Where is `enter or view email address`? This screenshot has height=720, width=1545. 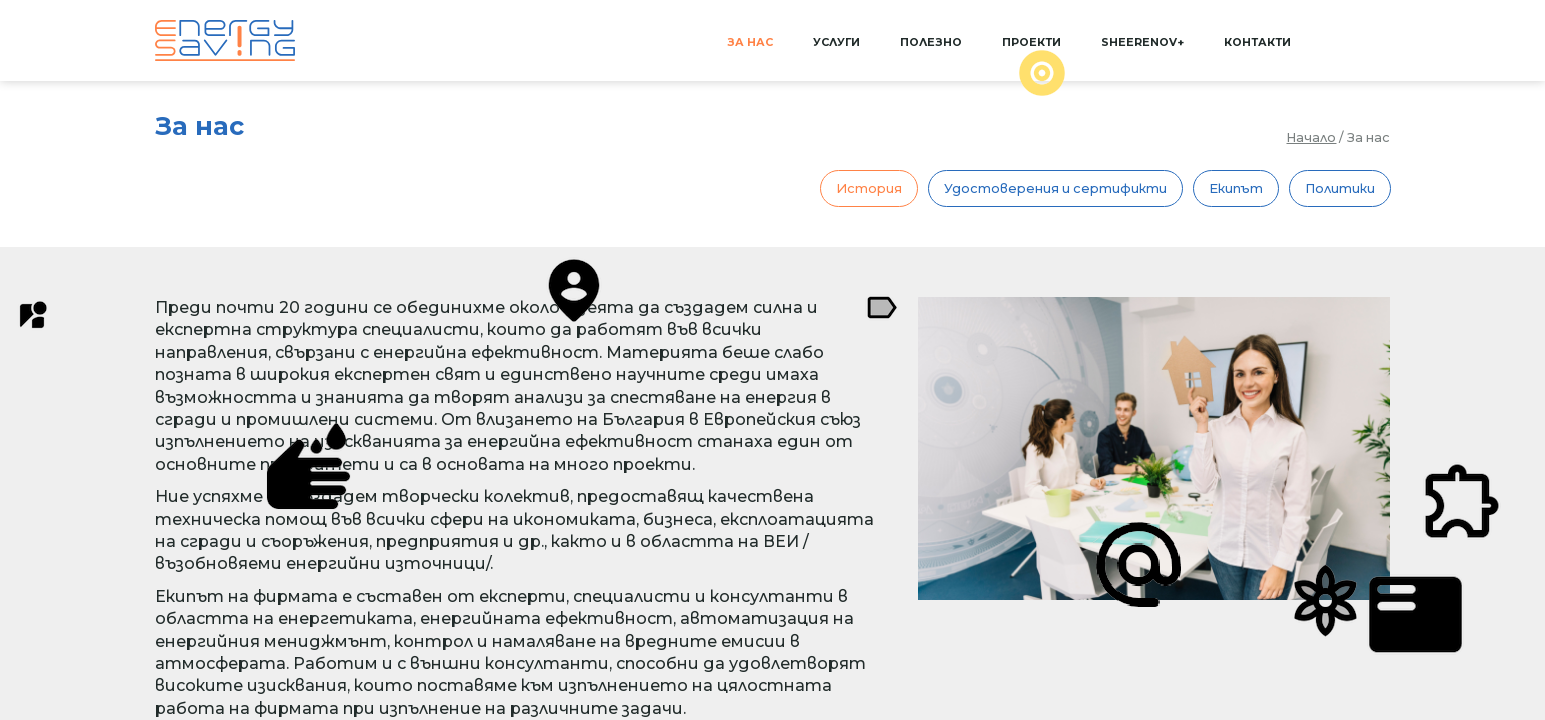 enter or view email address is located at coordinates (1138, 564).